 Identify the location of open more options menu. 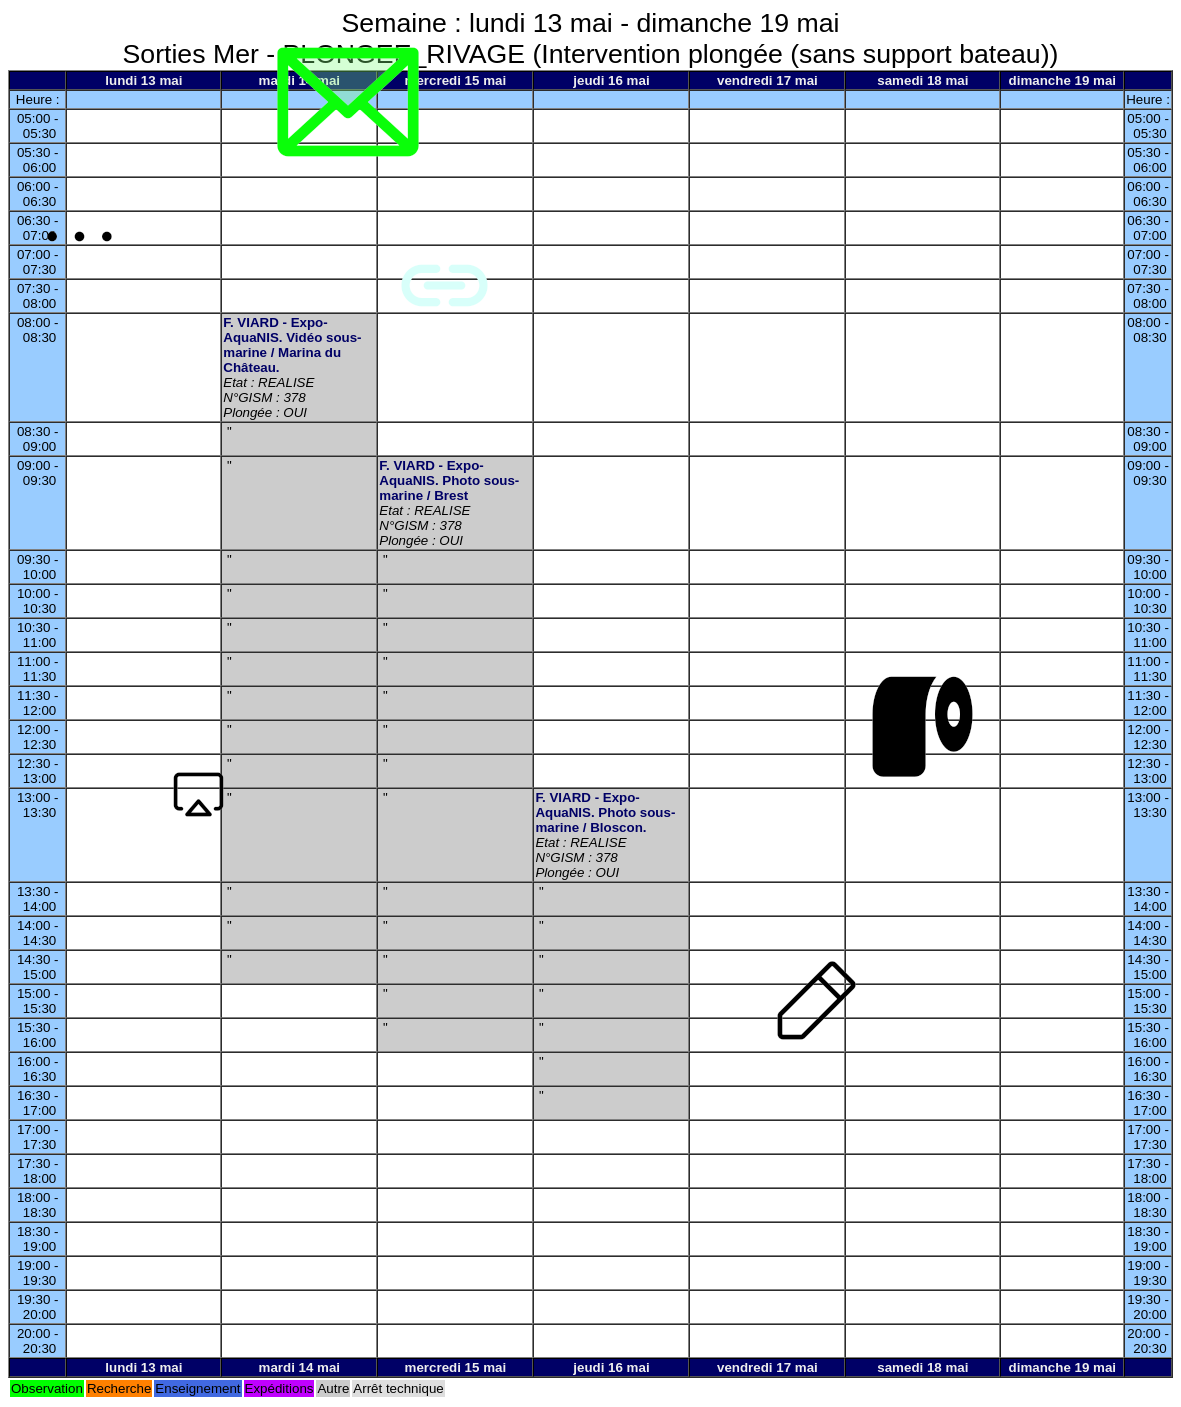
(79, 236).